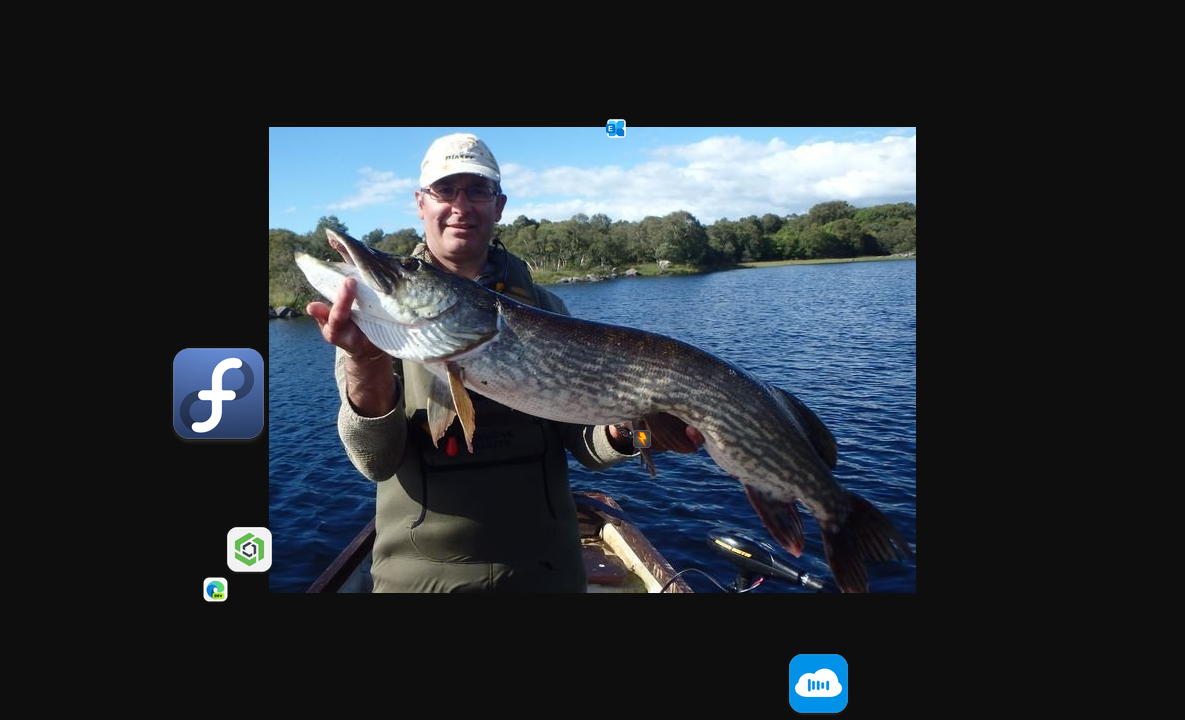 This screenshot has height=720, width=1185. Describe the element at coordinates (215, 589) in the screenshot. I see `open microsoft edge dev browser` at that location.